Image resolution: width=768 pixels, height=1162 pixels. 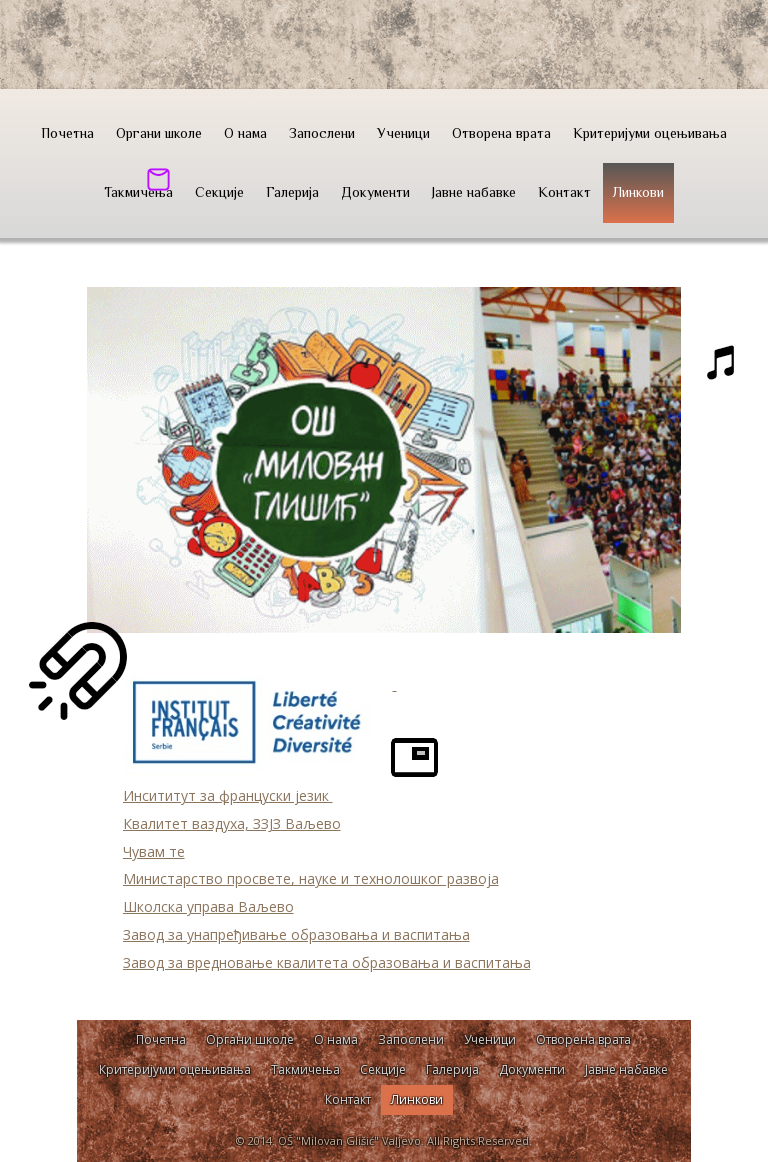 What do you see at coordinates (720, 362) in the screenshot?
I see `open music player or library` at bounding box center [720, 362].